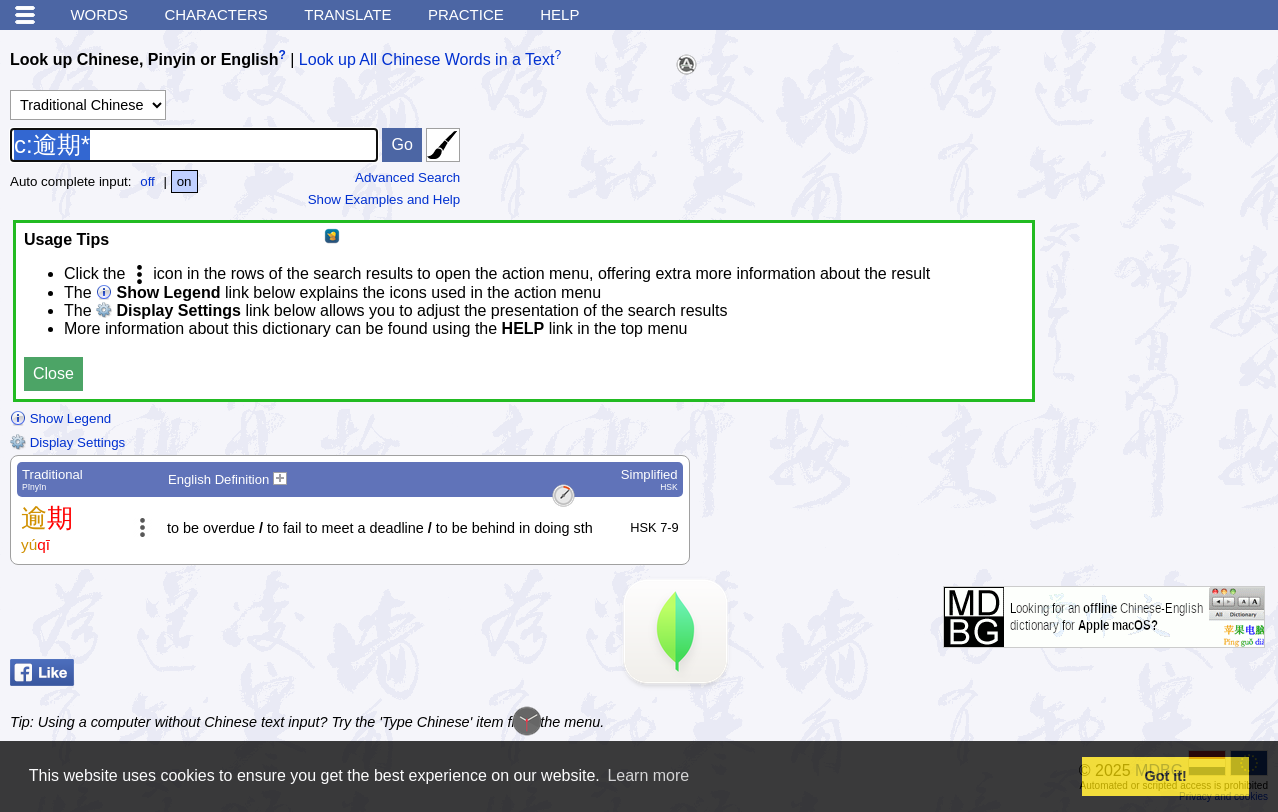 The image size is (1278, 812). What do you see at coordinates (563, 495) in the screenshot?
I see `open sysprof system profiler application` at bounding box center [563, 495].